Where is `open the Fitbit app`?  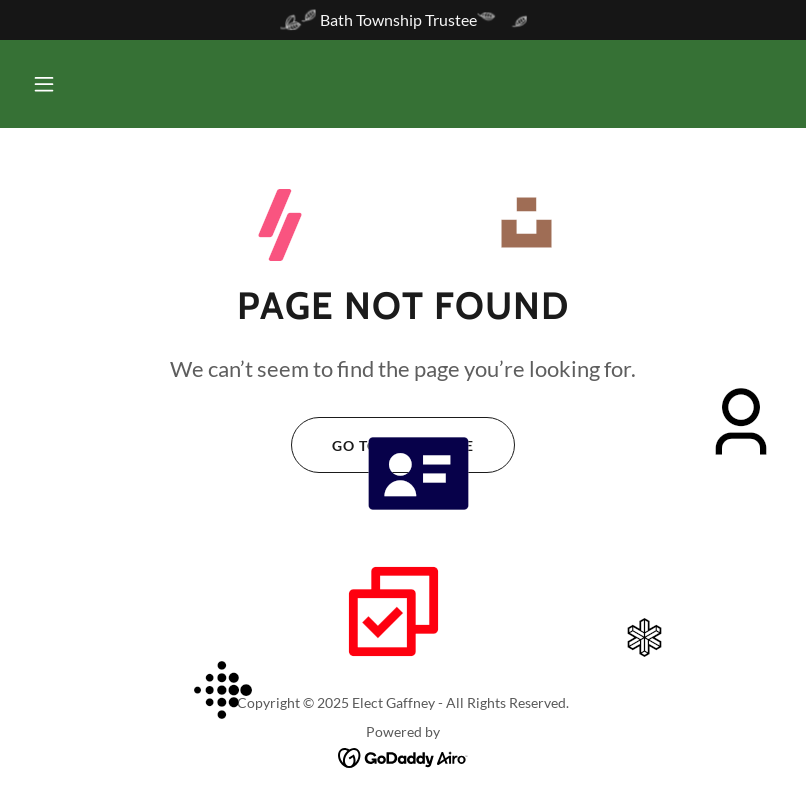 open the Fitbit app is located at coordinates (223, 690).